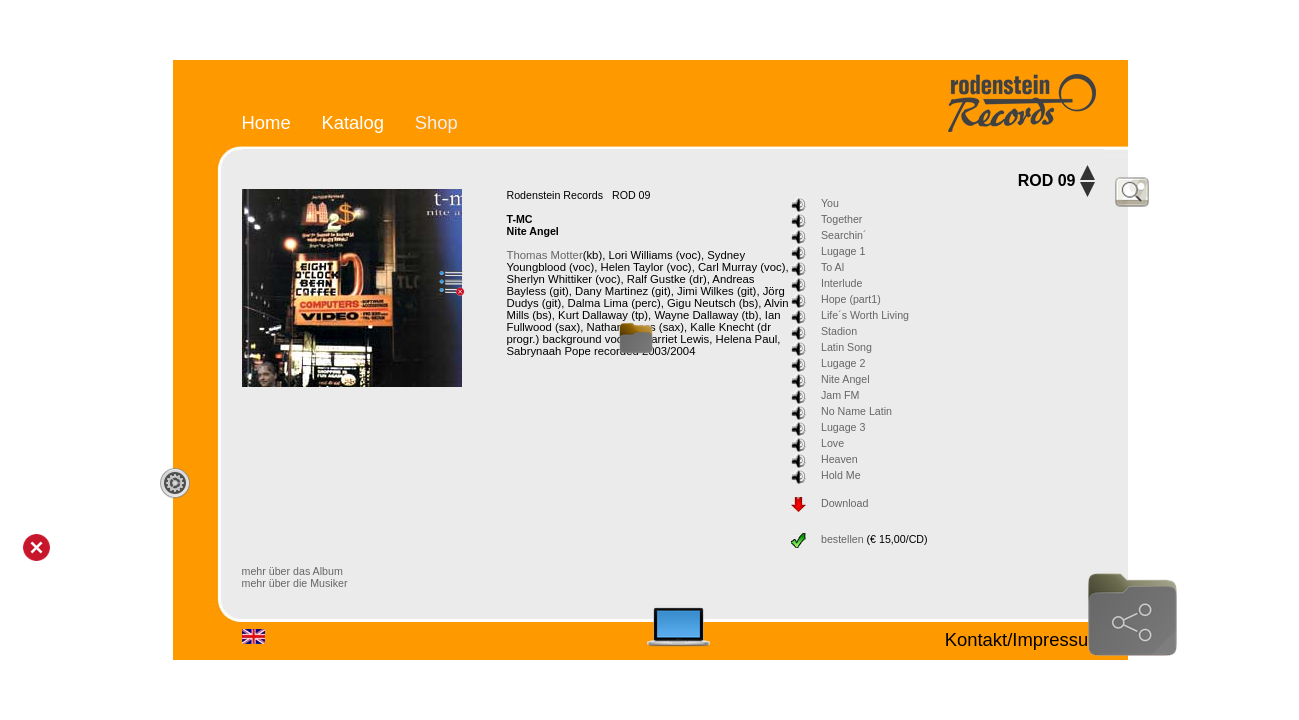 The height and width of the screenshot is (720, 1299). I want to click on open eye of gnome image viewer, so click(1132, 192).